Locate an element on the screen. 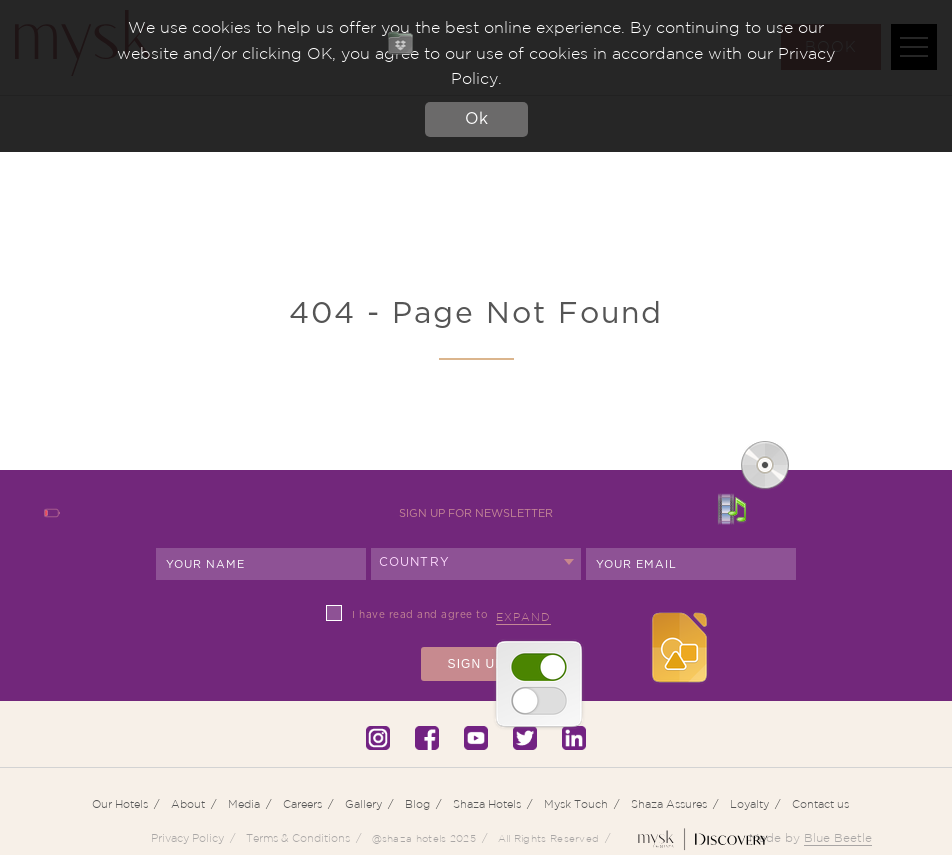 The height and width of the screenshot is (855, 952). indicates critically low battery at 10% is located at coordinates (52, 513).